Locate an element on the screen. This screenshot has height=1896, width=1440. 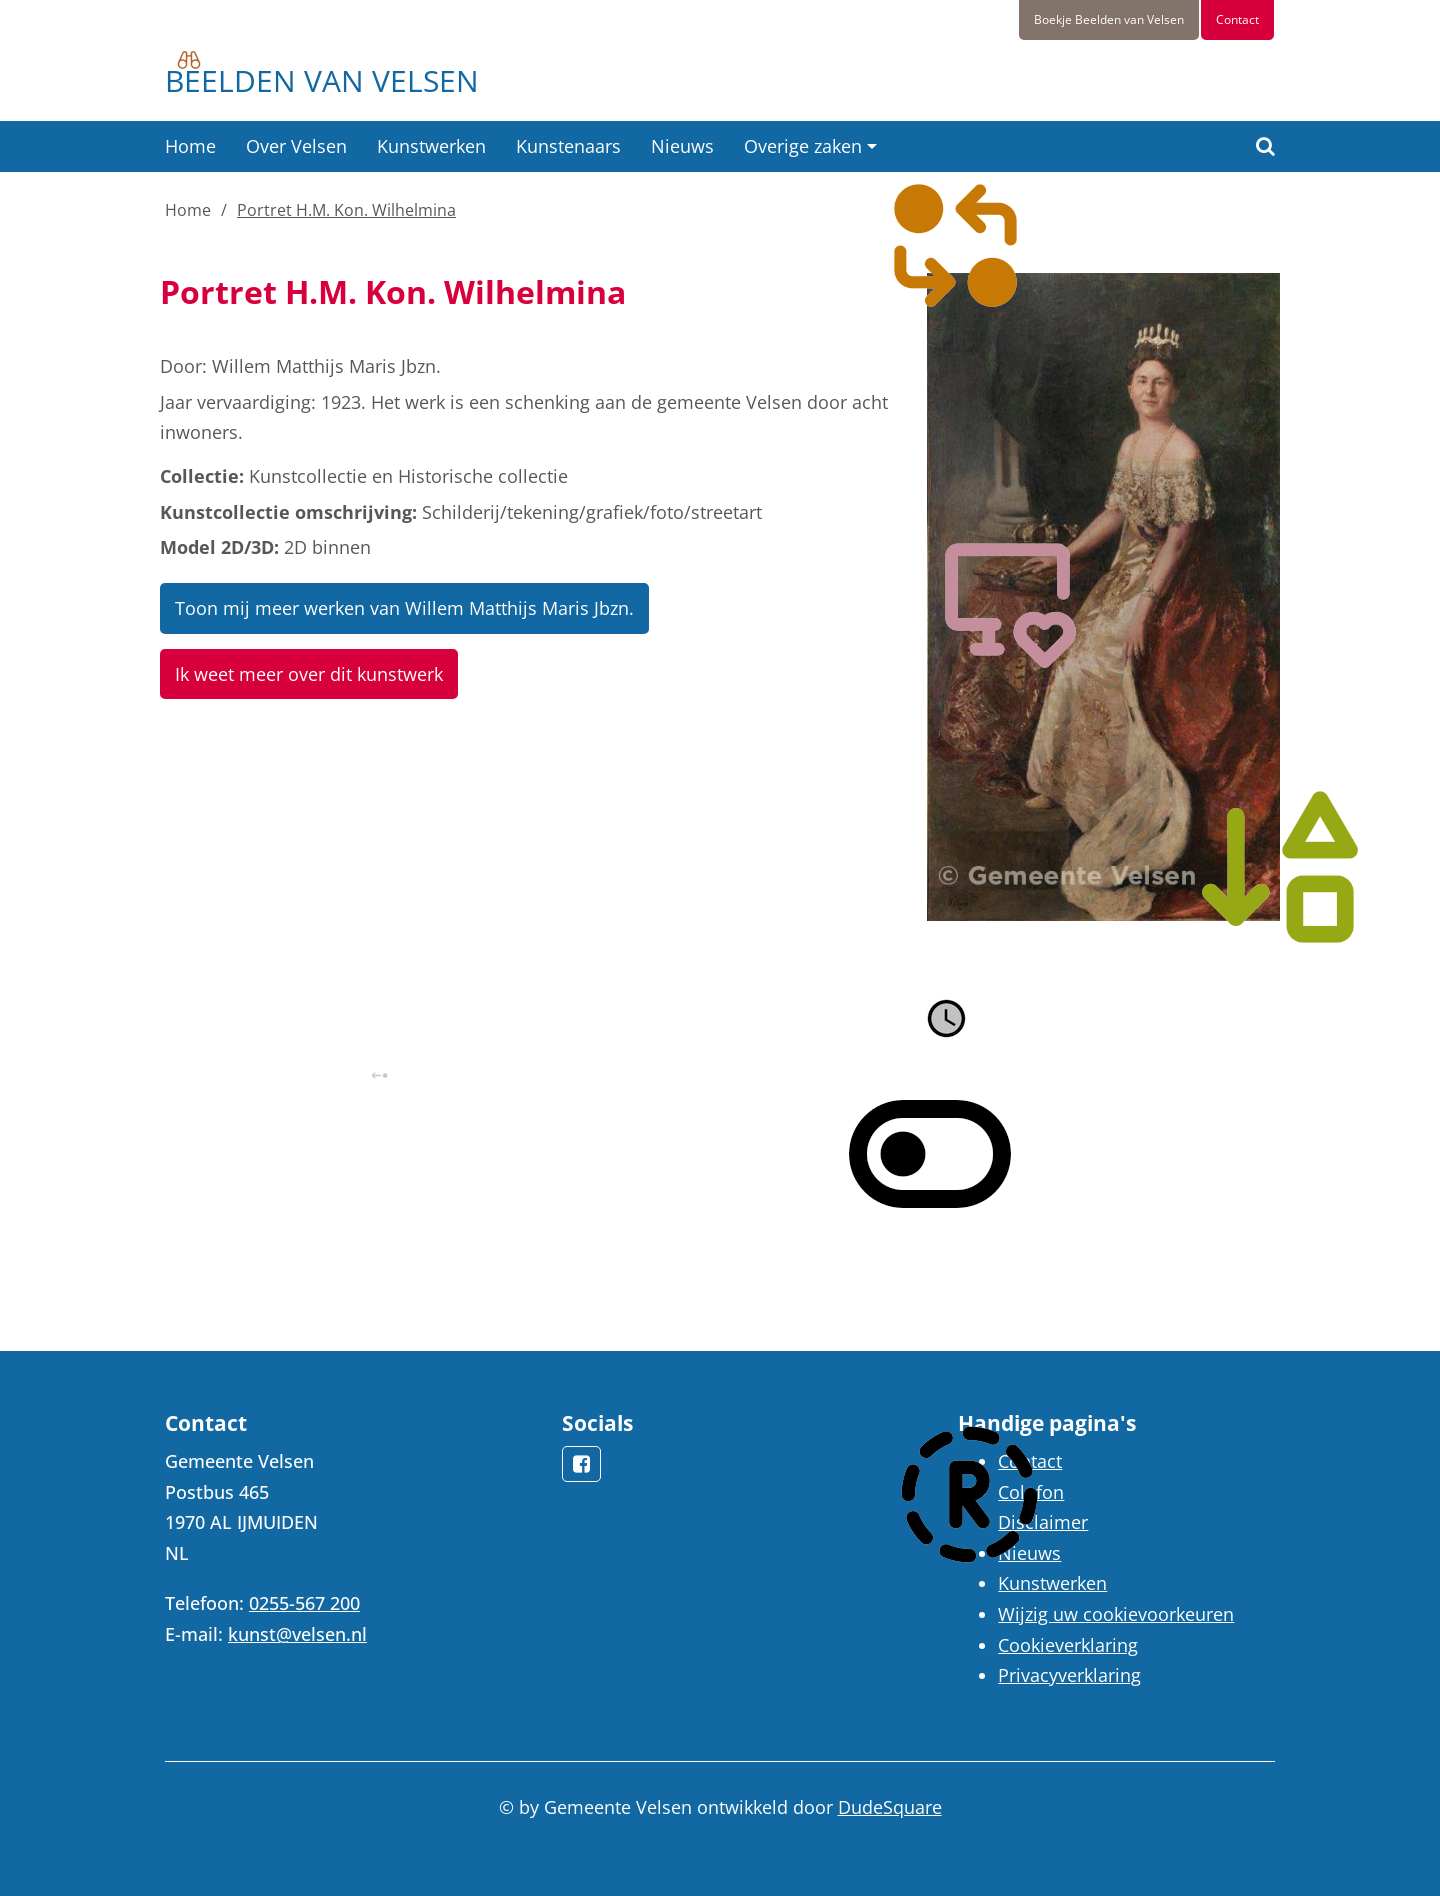
toggle a setting off is located at coordinates (930, 1154).